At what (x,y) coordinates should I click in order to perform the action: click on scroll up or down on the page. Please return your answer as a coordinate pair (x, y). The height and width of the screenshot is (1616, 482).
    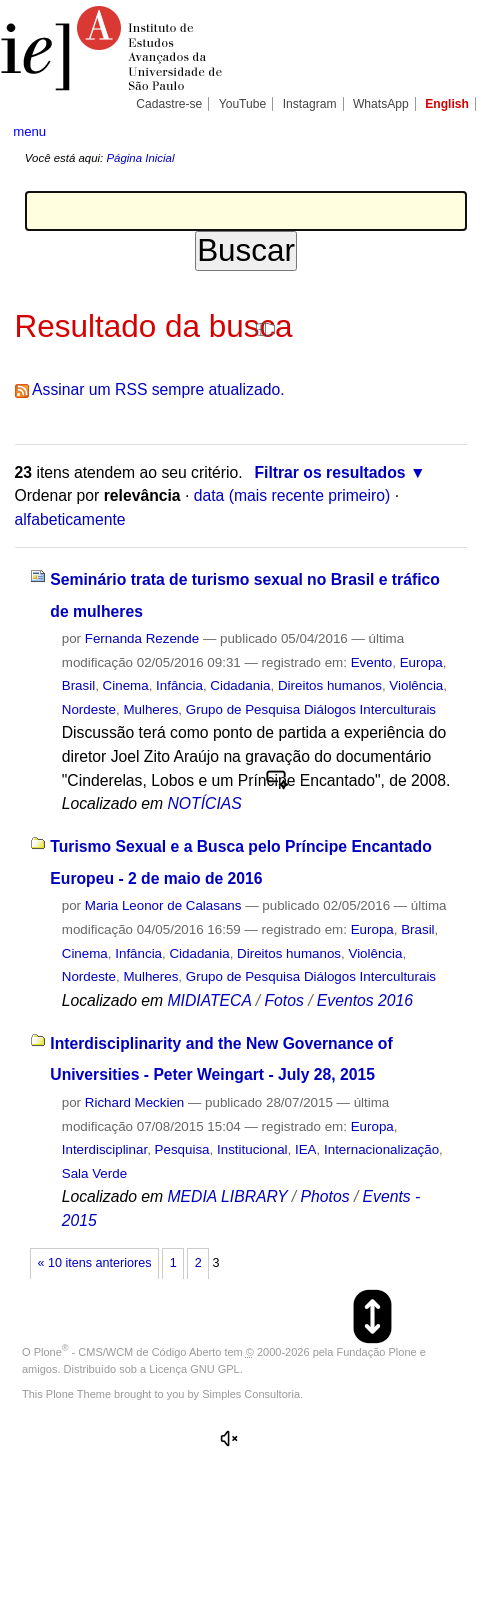
    Looking at the image, I should click on (372, 1316).